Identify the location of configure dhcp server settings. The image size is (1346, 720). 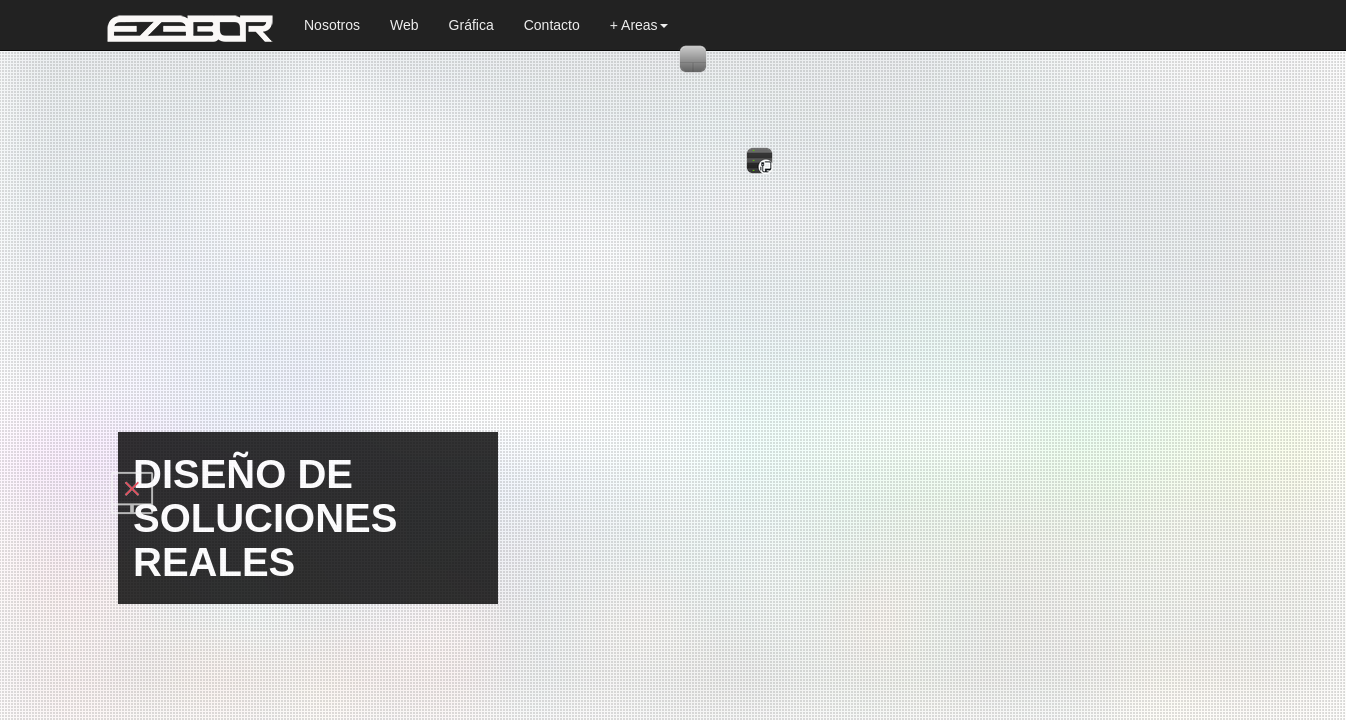
(759, 160).